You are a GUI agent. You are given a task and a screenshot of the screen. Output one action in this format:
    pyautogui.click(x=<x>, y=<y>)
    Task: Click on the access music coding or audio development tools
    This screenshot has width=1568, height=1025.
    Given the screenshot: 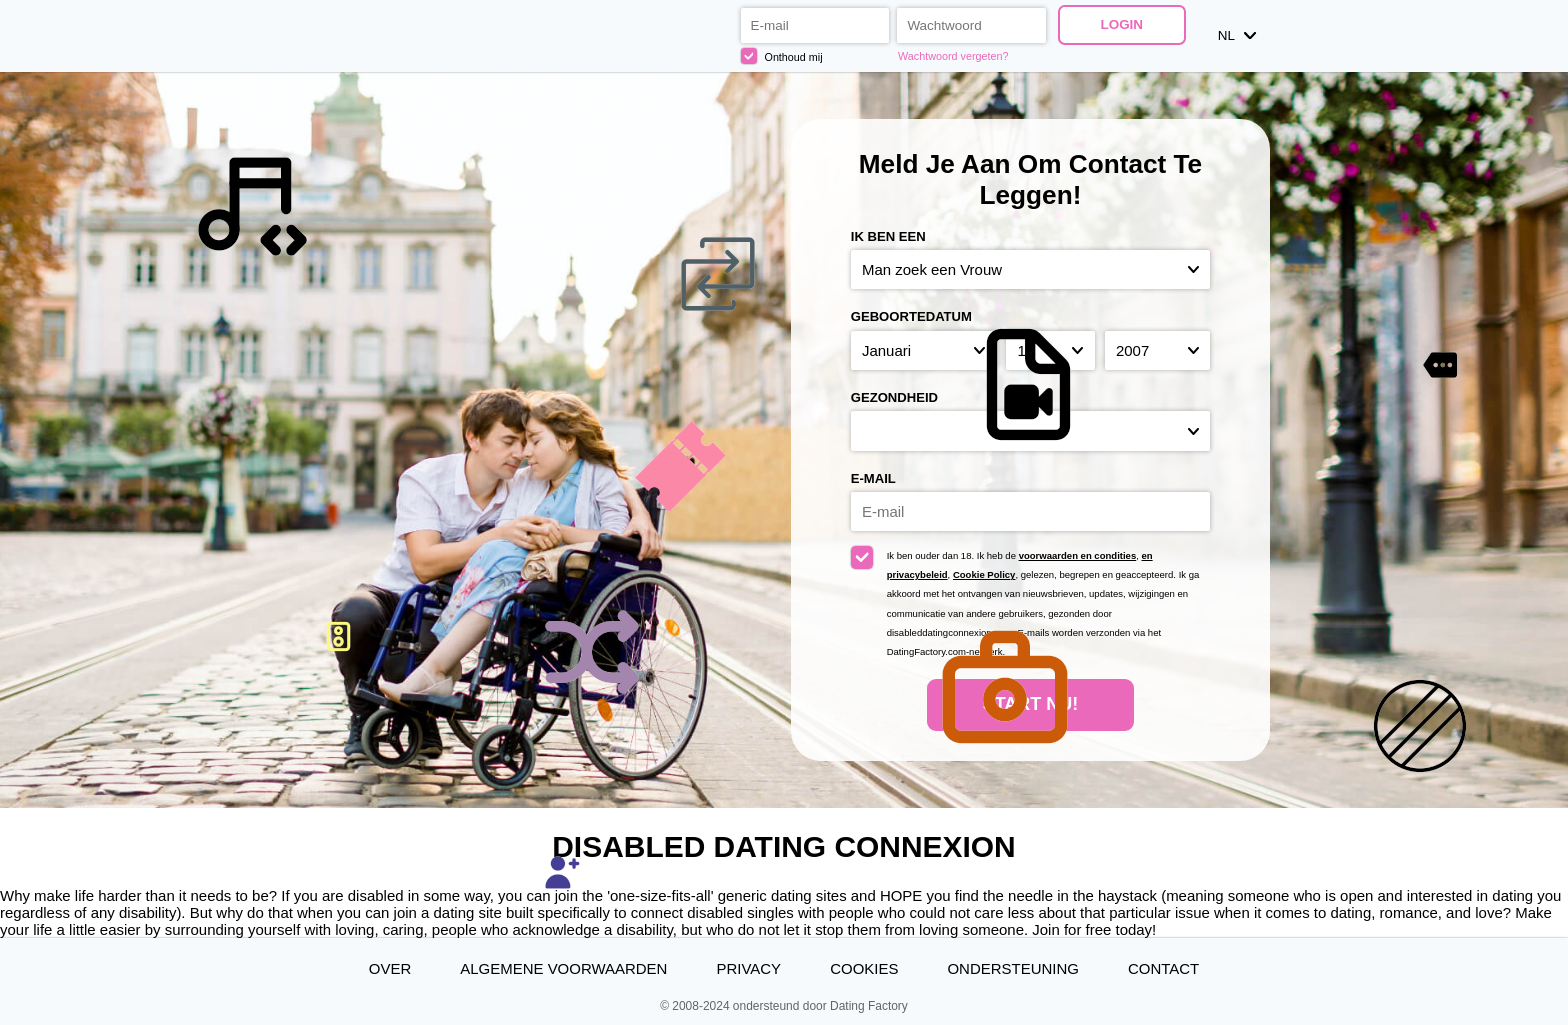 What is the action you would take?
    pyautogui.click(x=250, y=204)
    